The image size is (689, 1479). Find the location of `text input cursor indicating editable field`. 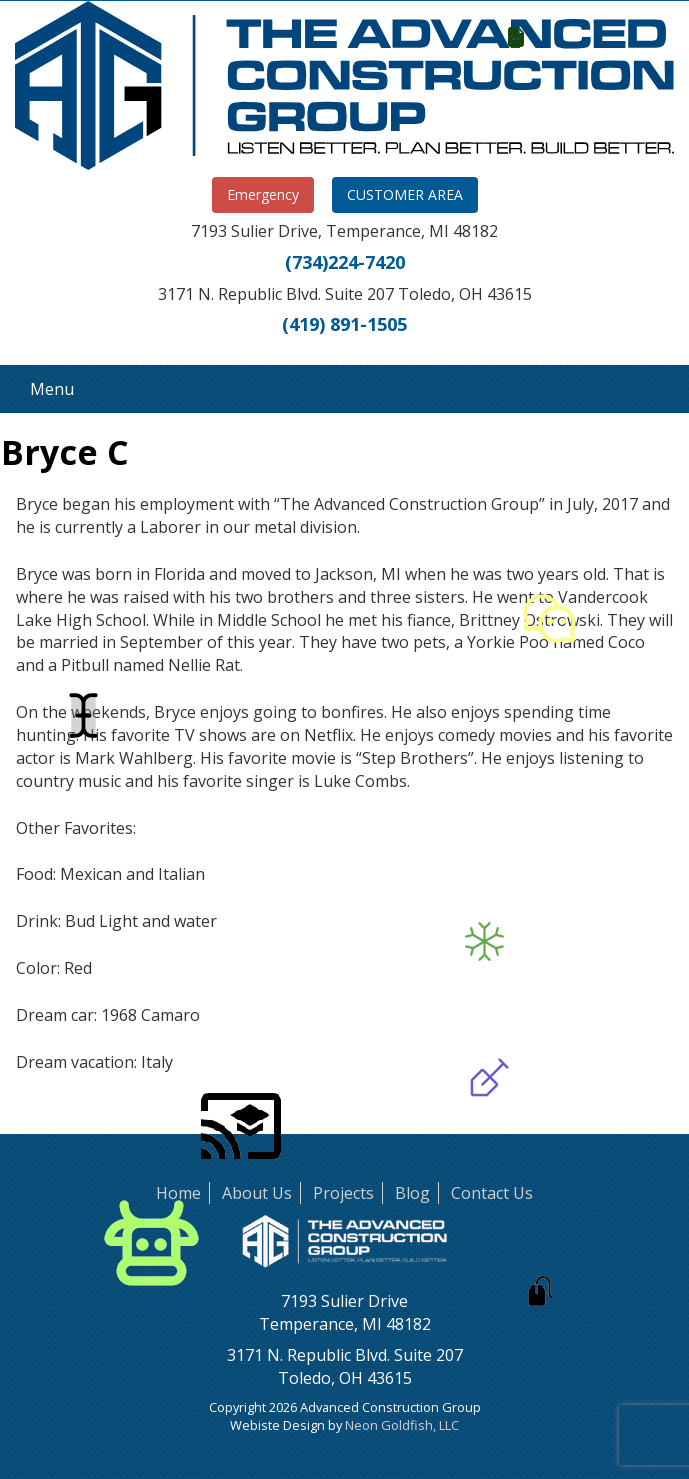

text input cursor indicating editable field is located at coordinates (83, 715).